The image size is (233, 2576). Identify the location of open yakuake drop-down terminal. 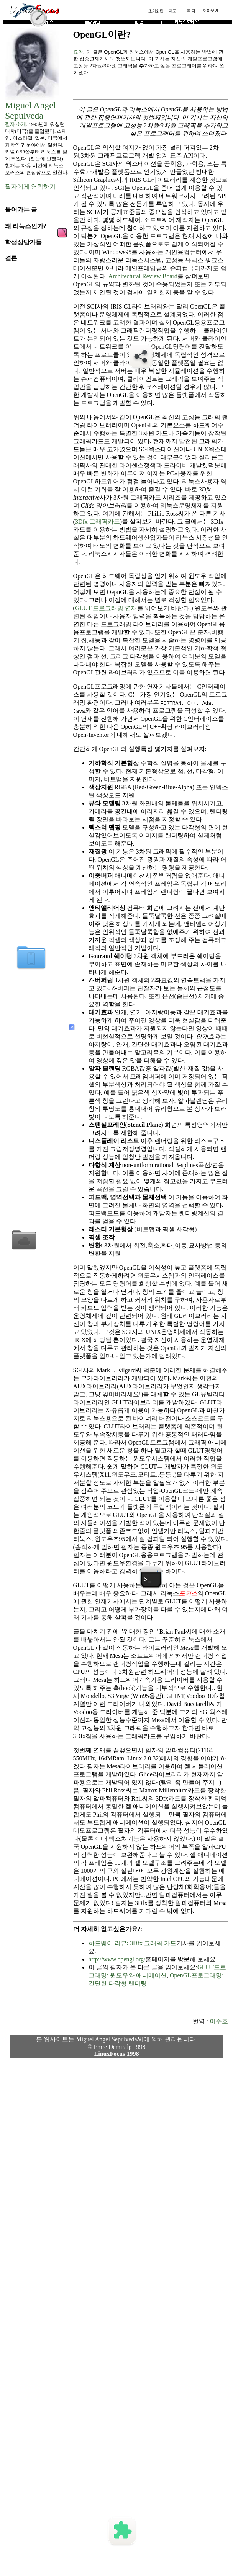
(151, 1577).